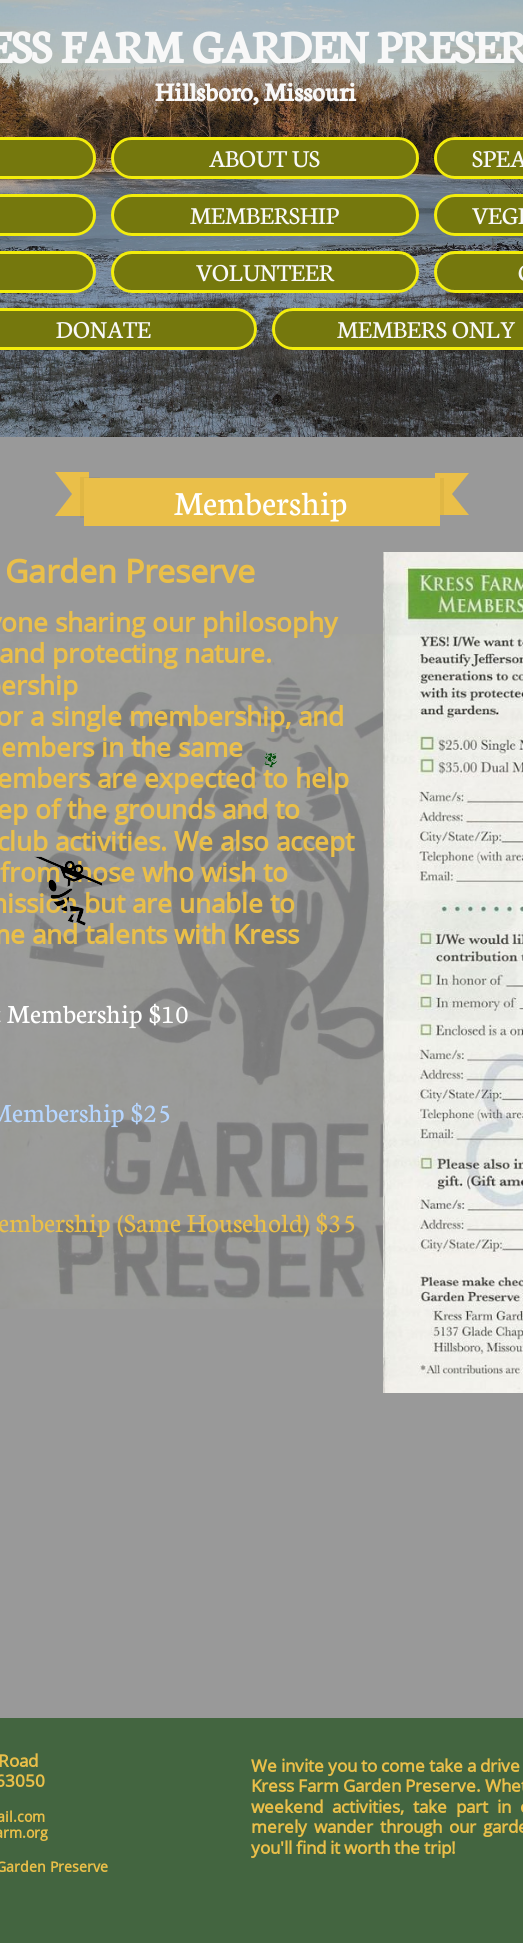 The width and height of the screenshot is (523, 1943). I want to click on flying fox or zipline activity icon, so click(66, 893).